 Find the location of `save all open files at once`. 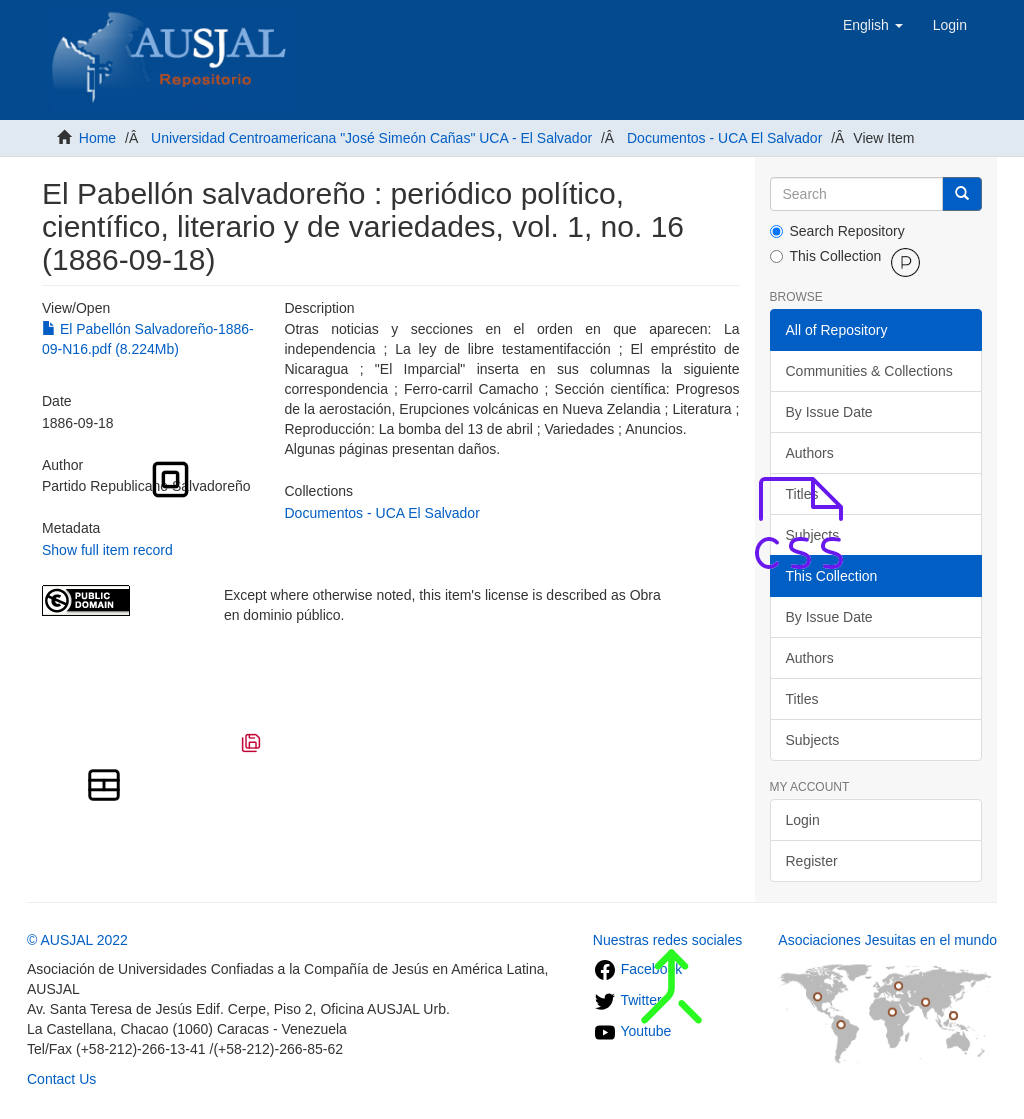

save all open files at once is located at coordinates (251, 743).